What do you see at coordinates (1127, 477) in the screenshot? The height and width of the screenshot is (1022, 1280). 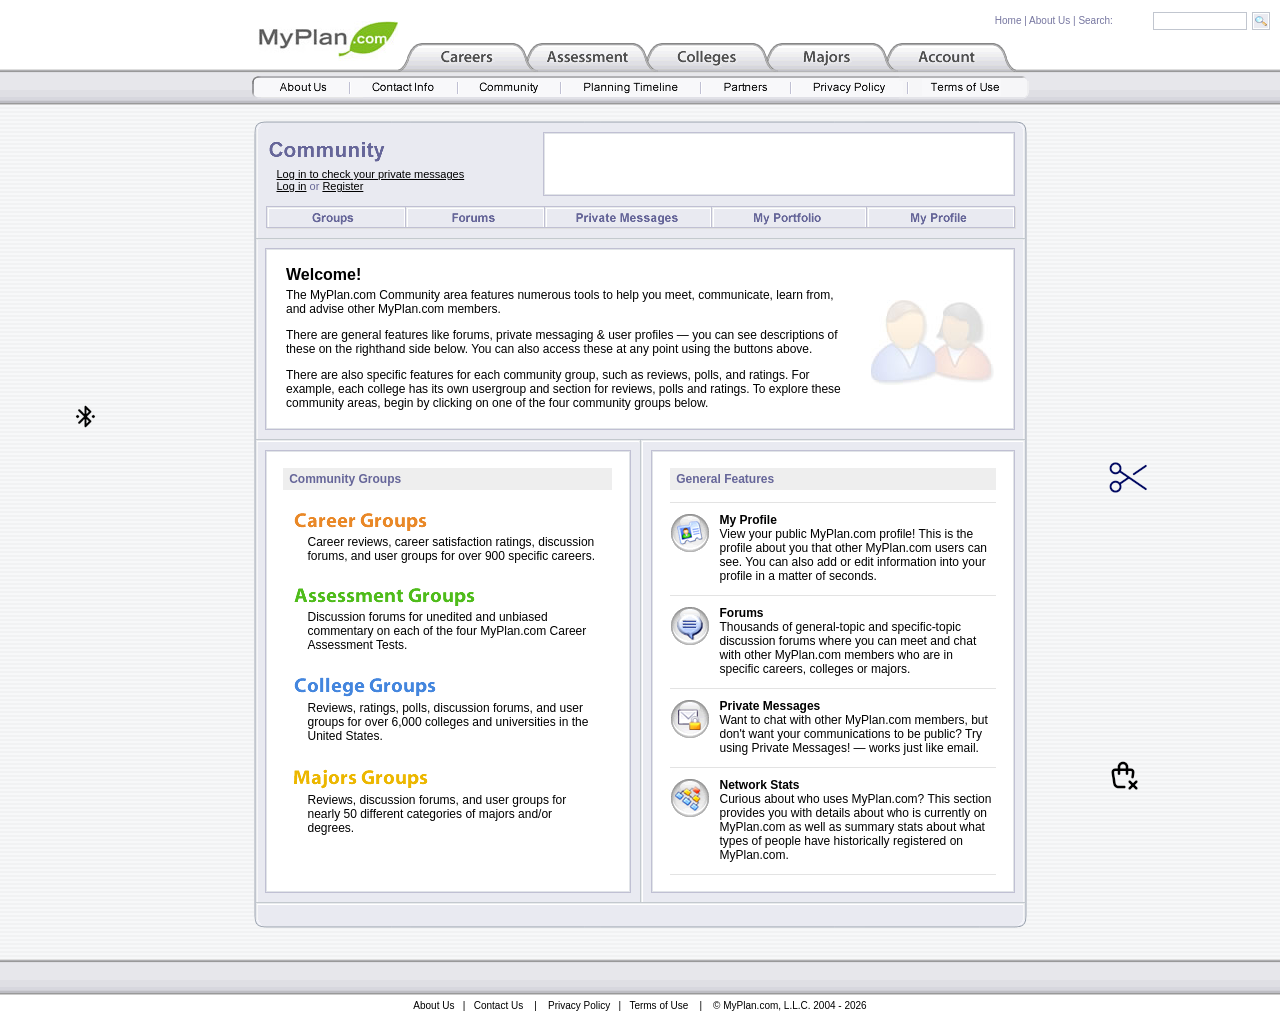 I see `cut selected content` at bounding box center [1127, 477].